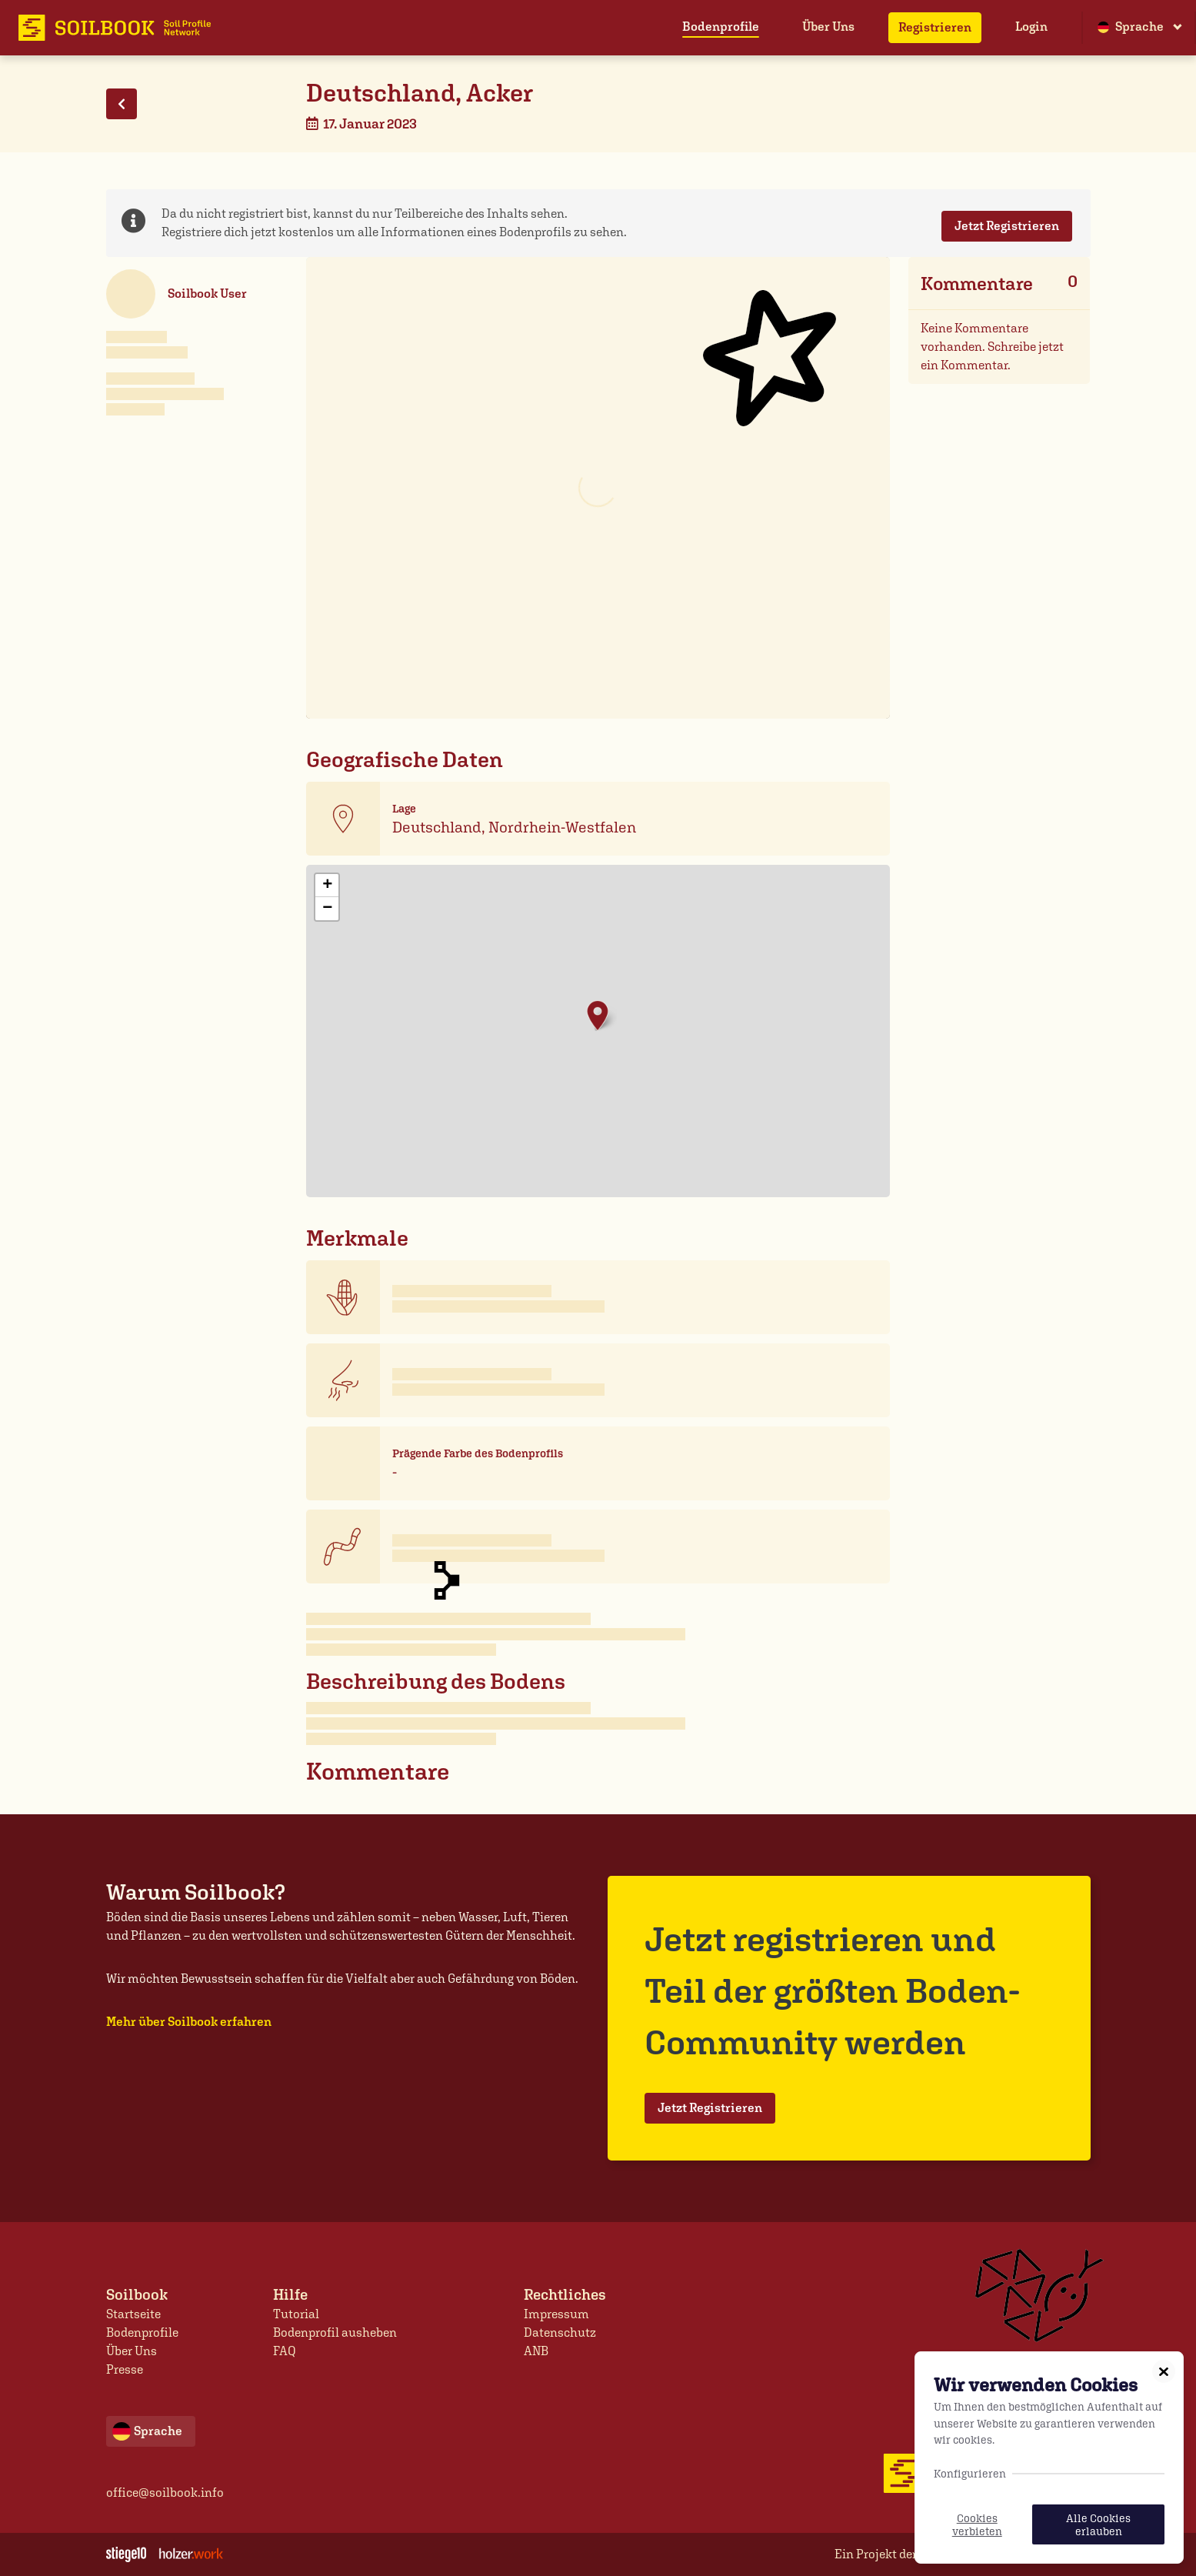  What do you see at coordinates (769, 358) in the screenshot?
I see `apache spark logo` at bounding box center [769, 358].